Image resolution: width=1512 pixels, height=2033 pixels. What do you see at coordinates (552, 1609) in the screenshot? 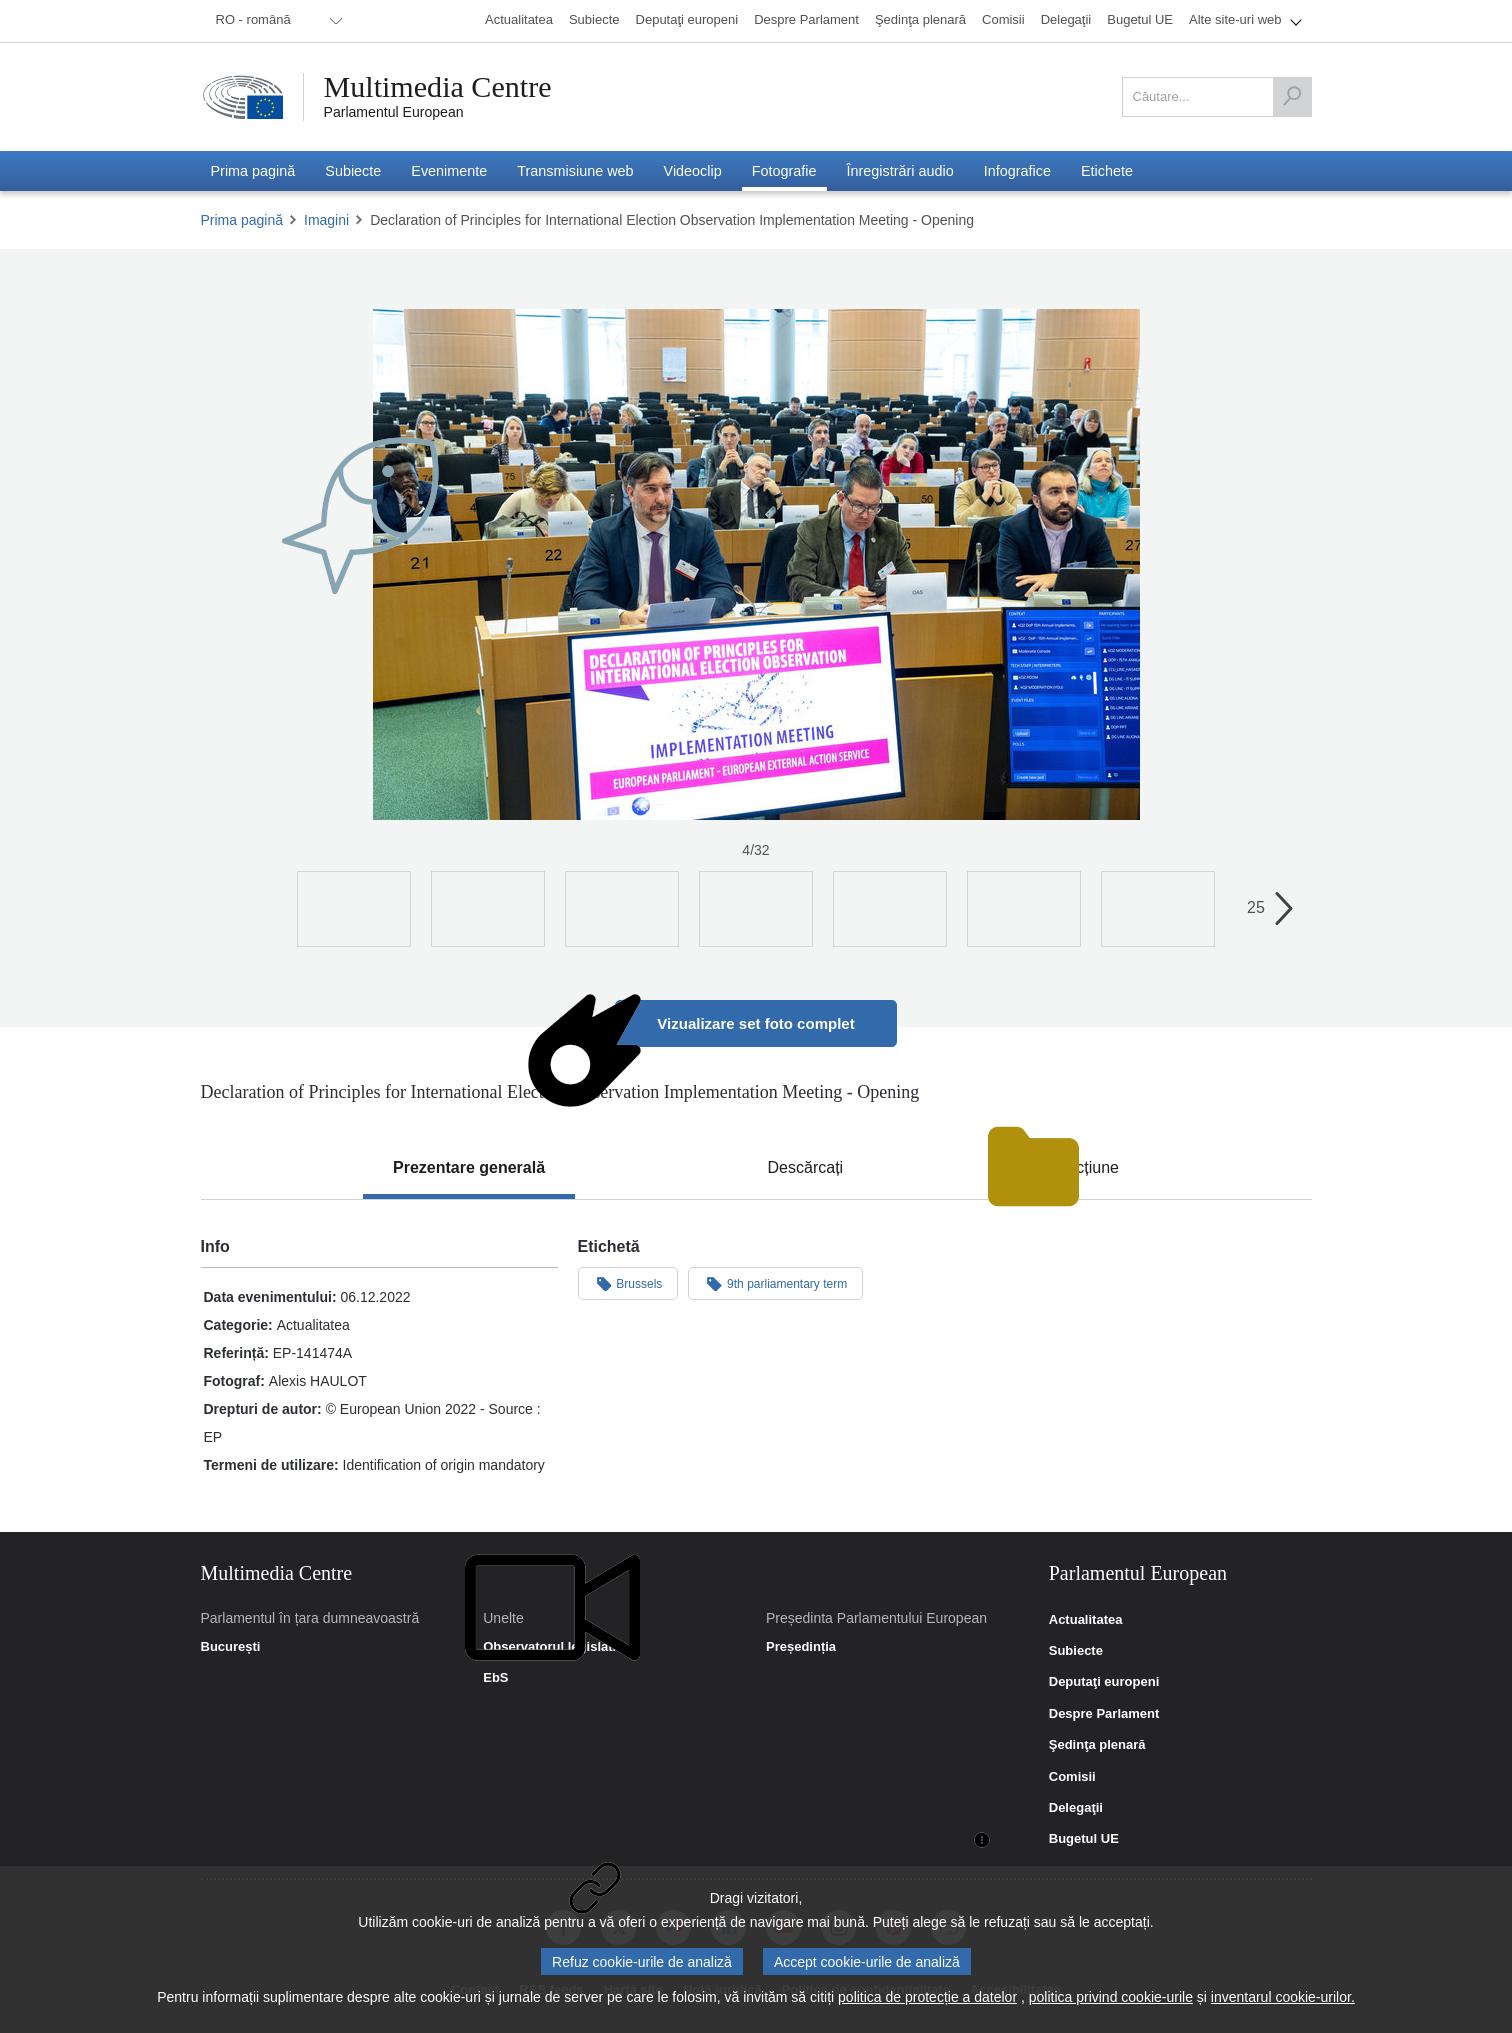
I see `start a video call` at bounding box center [552, 1609].